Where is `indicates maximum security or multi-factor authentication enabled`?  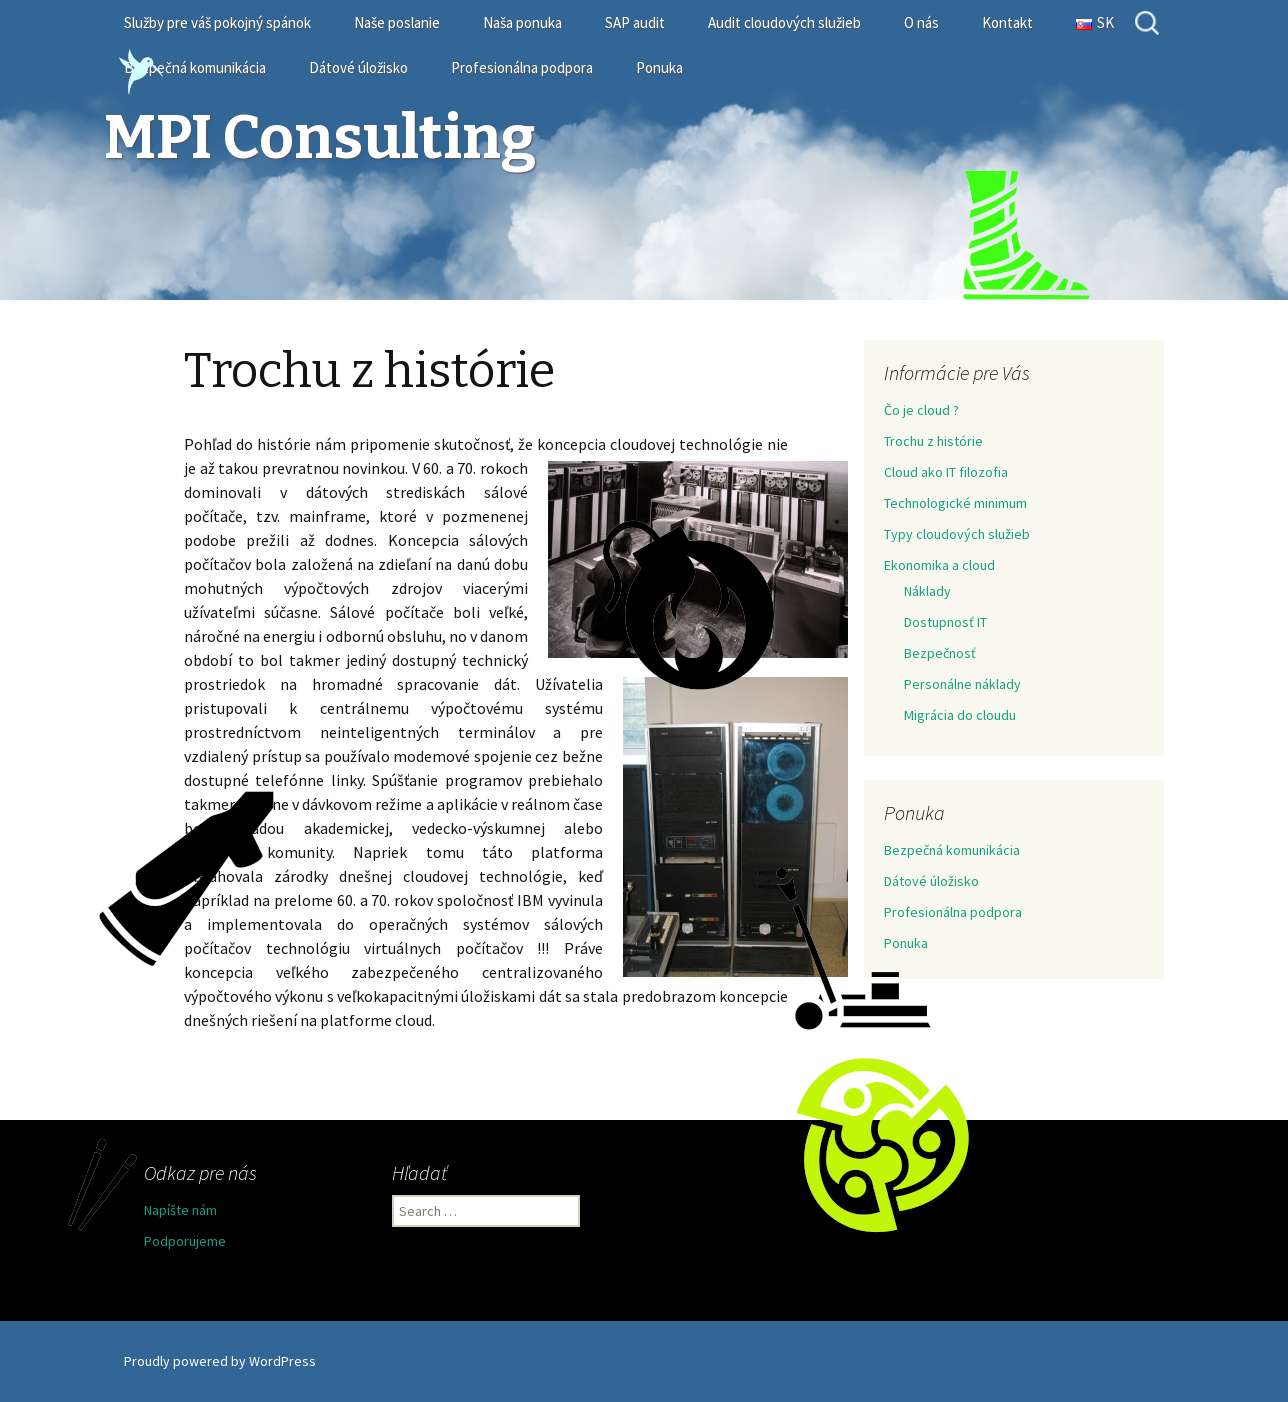 indicates maximum security or multi-factor authentication enabled is located at coordinates (882, 1144).